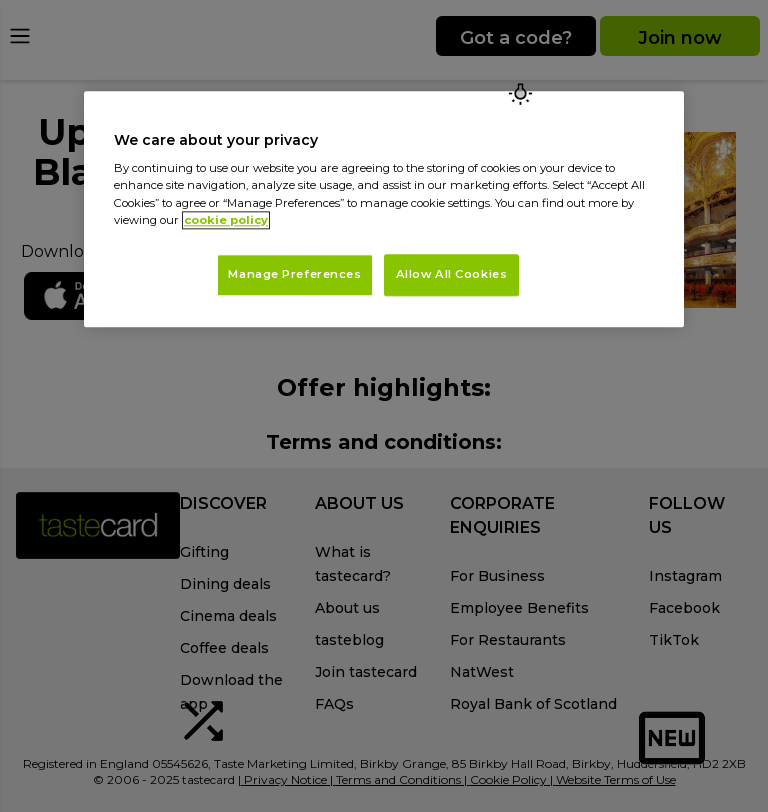 The width and height of the screenshot is (768, 812). What do you see at coordinates (203, 721) in the screenshot?
I see `shuffle playlist or queue` at bounding box center [203, 721].